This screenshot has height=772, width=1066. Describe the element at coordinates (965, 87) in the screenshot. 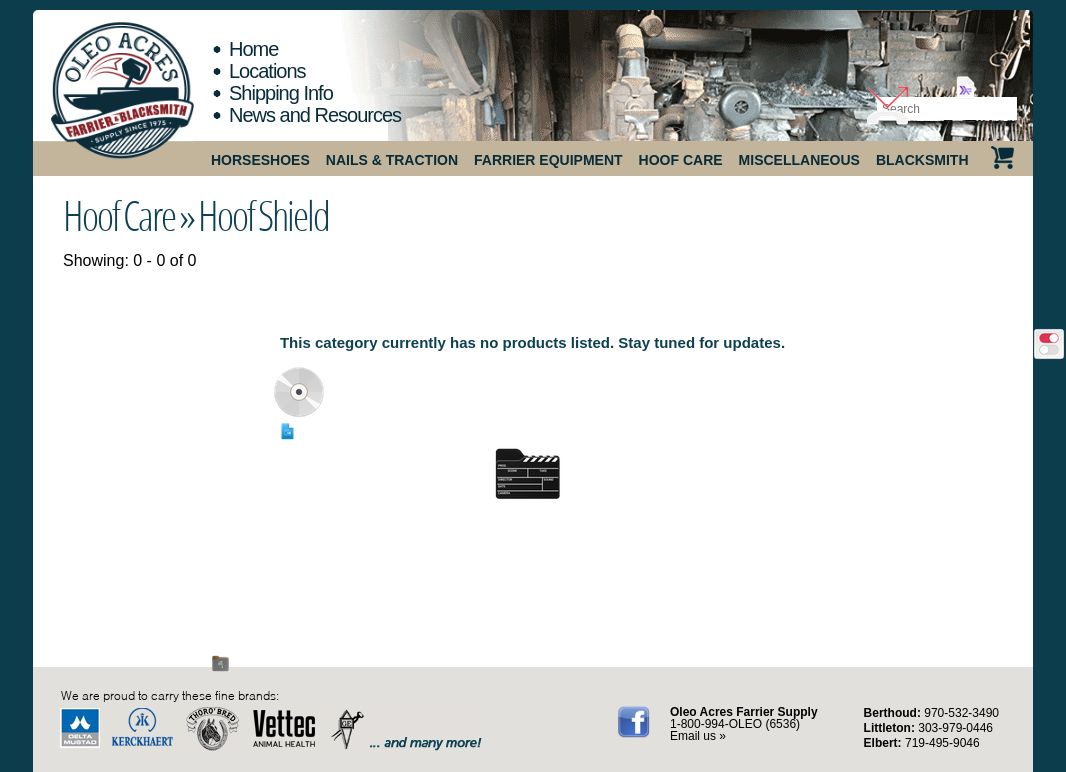

I see `a haskell source code file` at that location.